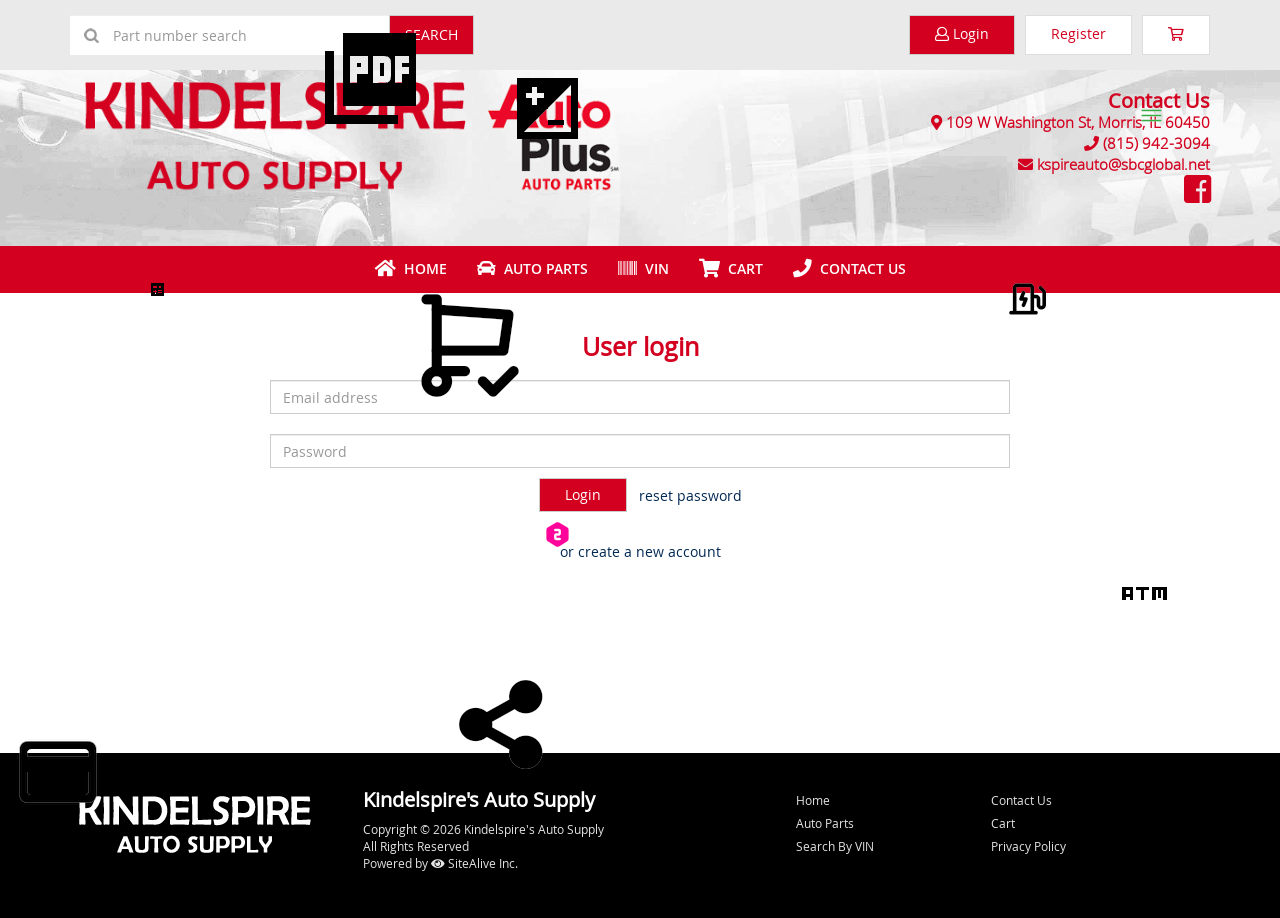 The image size is (1280, 918). Describe the element at coordinates (1151, 115) in the screenshot. I see `open navigation menu` at that location.